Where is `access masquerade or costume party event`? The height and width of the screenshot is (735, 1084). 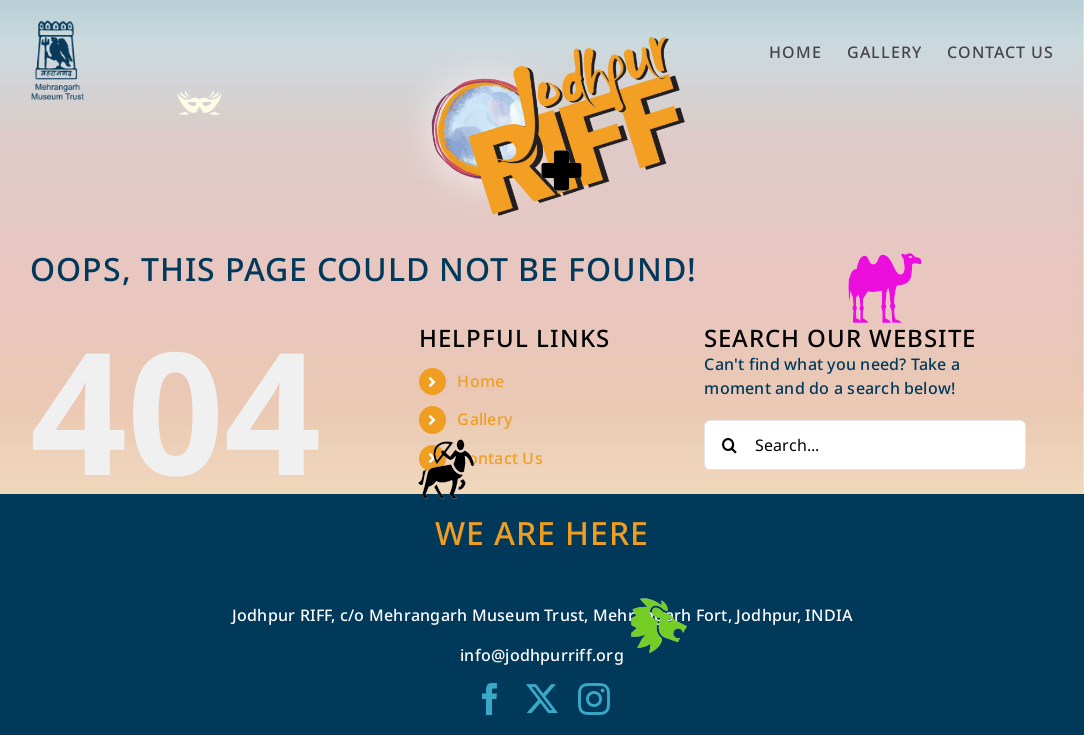
access masquerade or costume party event is located at coordinates (199, 102).